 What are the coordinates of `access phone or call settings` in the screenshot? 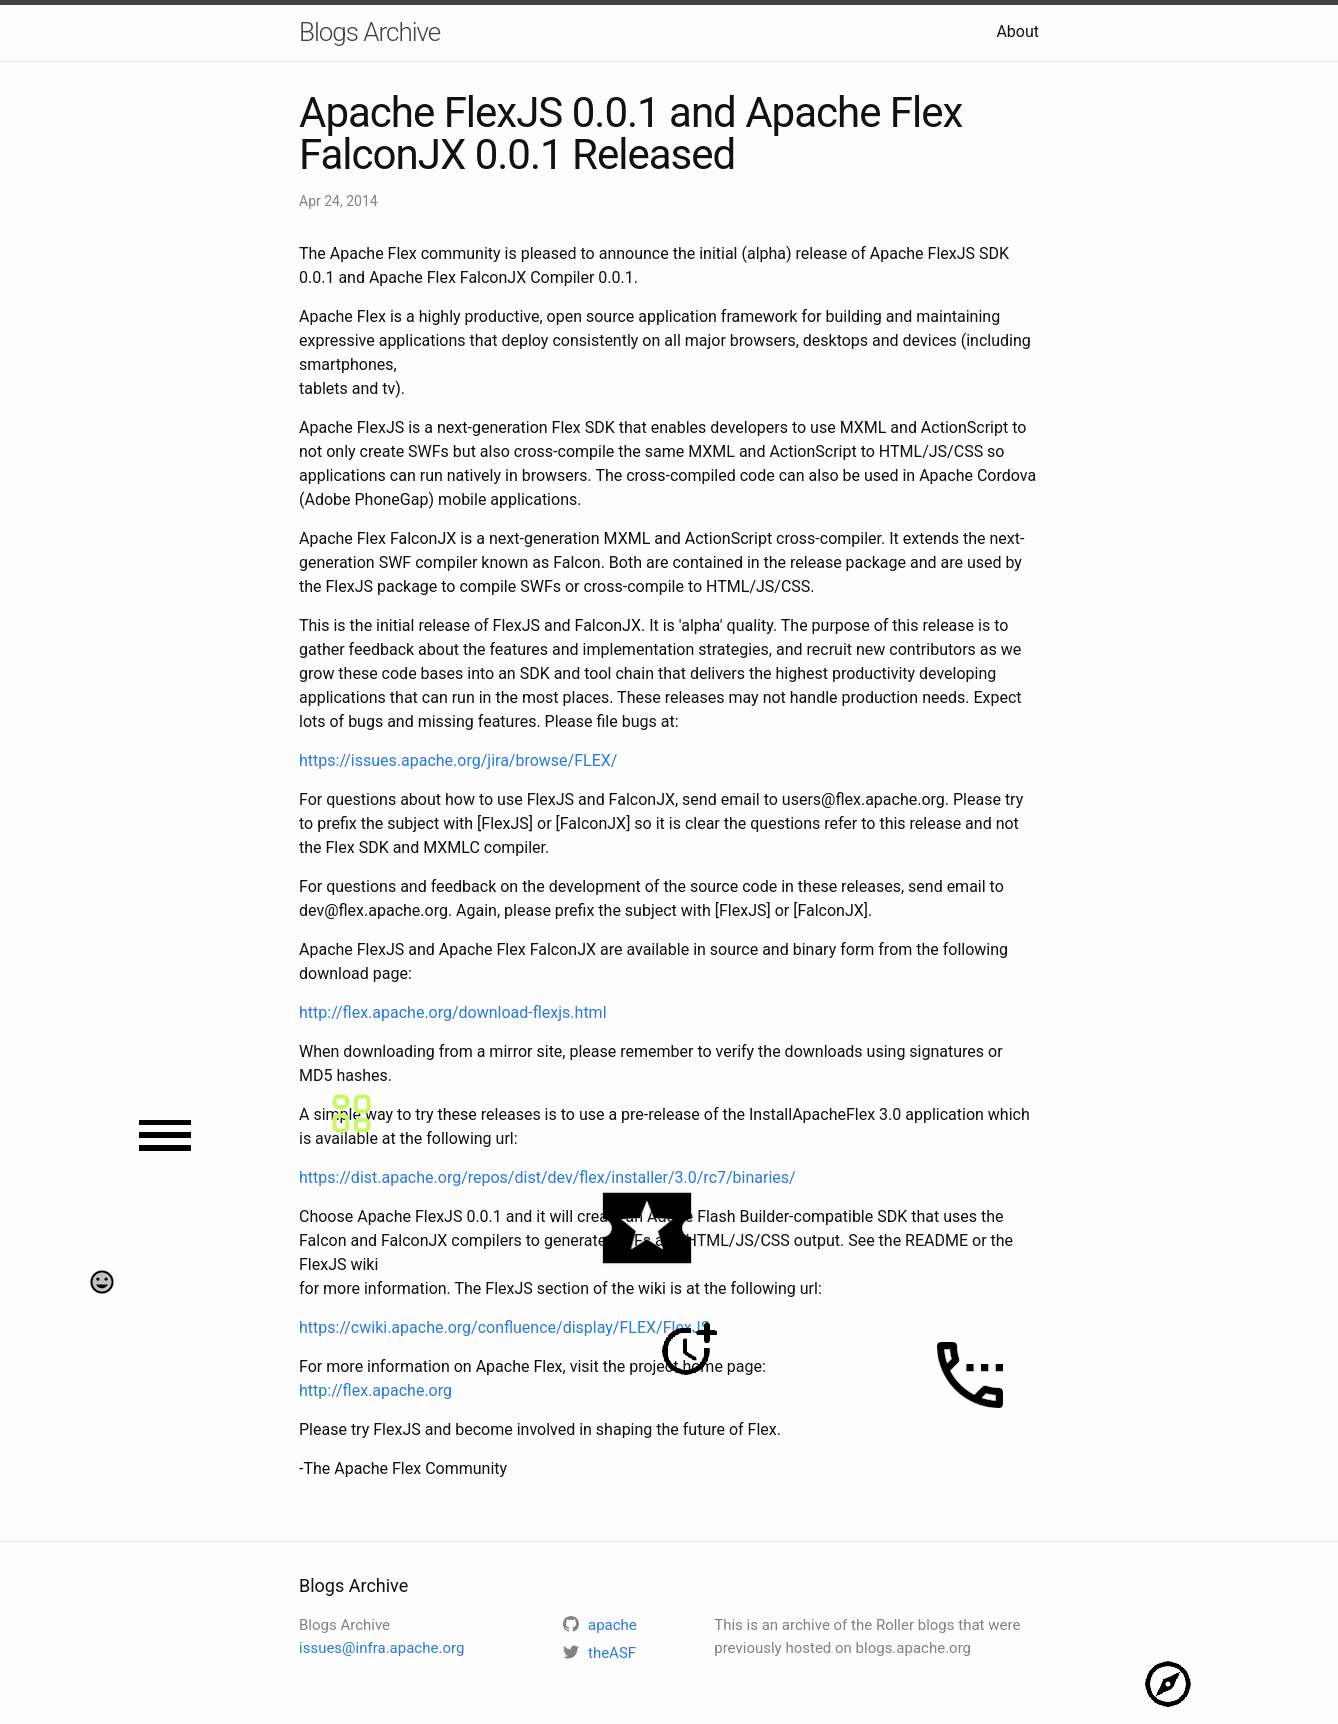 It's located at (970, 1375).